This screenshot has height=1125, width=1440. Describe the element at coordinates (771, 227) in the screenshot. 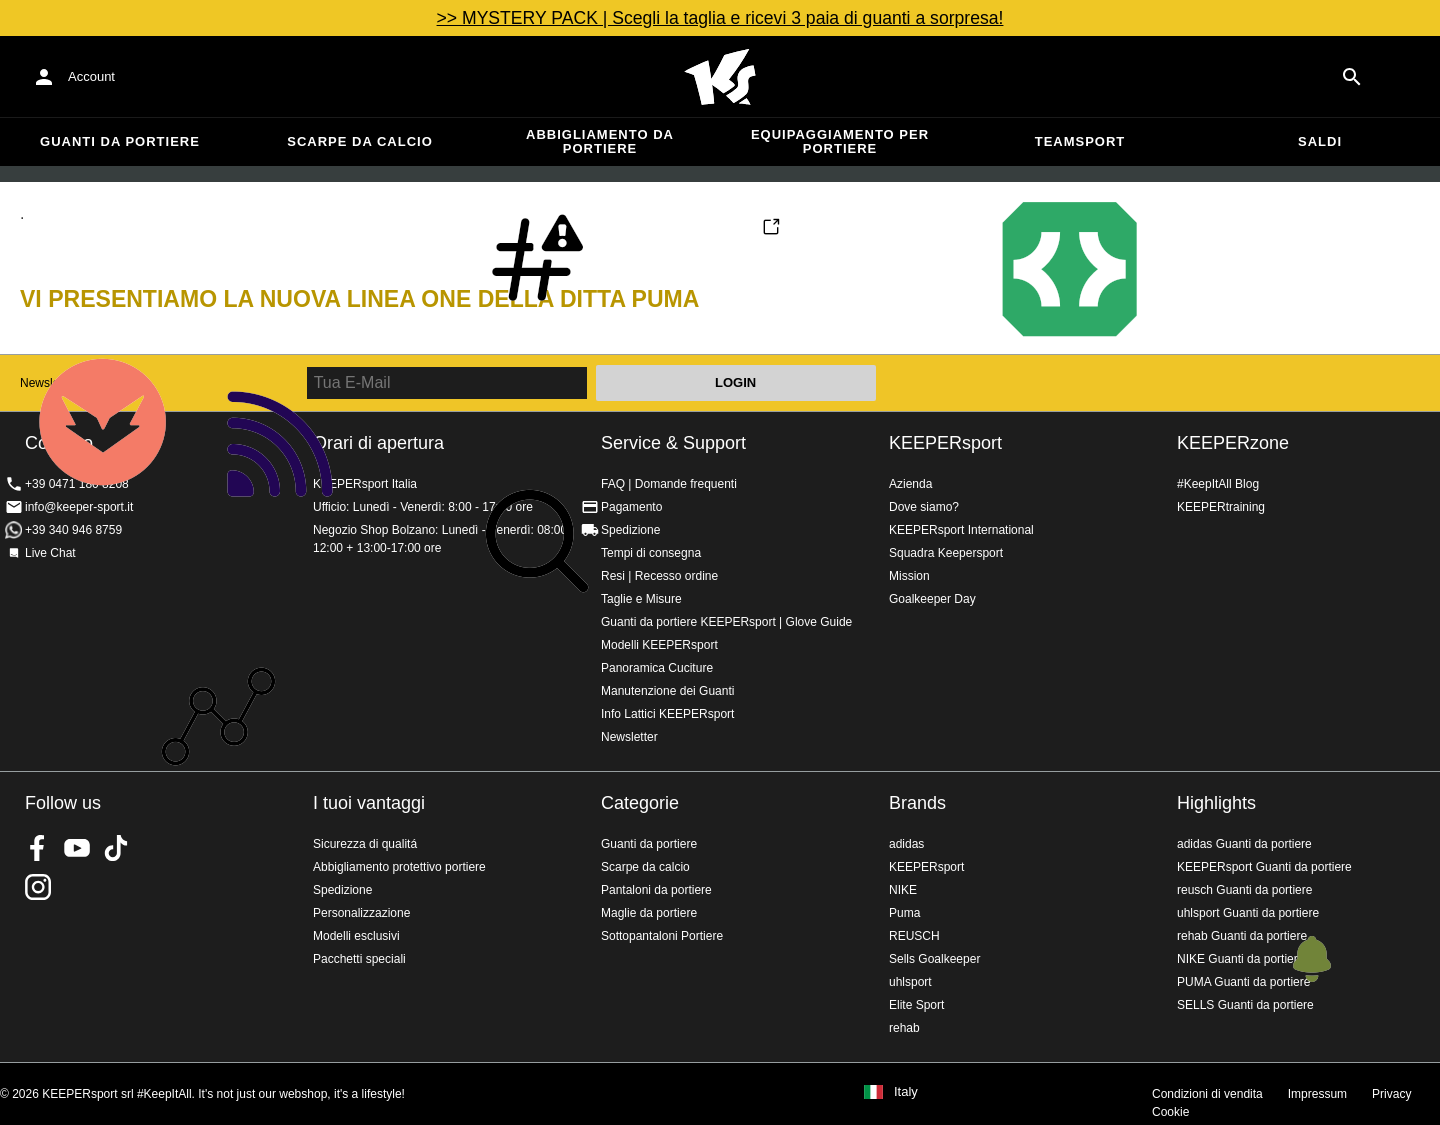

I see `open in a new window` at that location.